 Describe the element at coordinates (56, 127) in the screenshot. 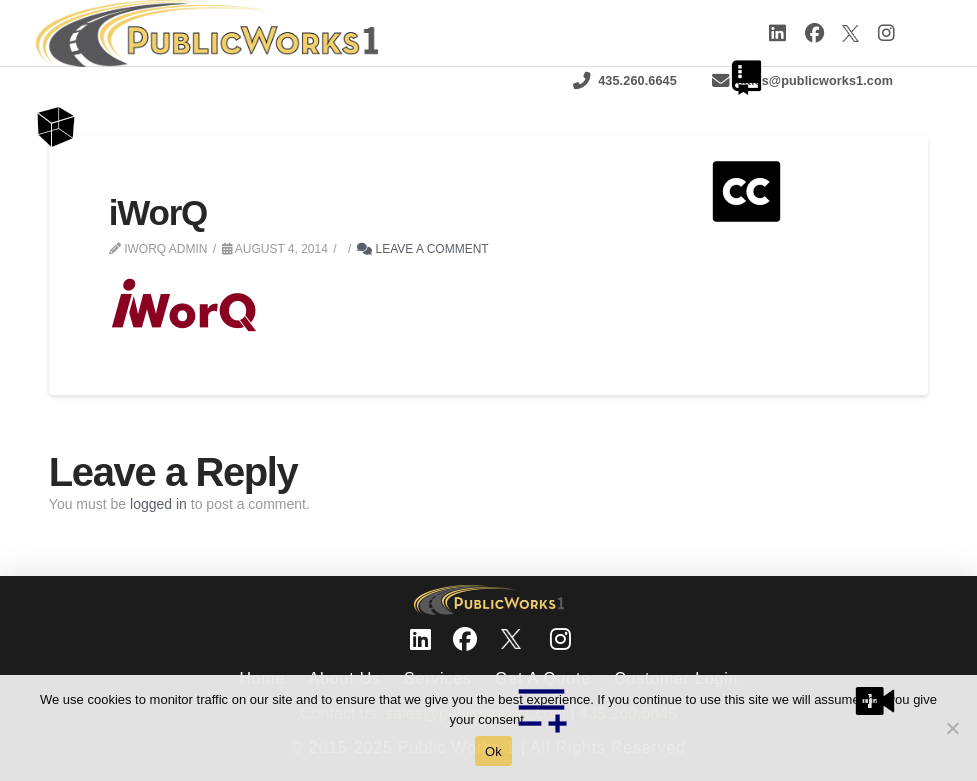

I see `gtk toolkit logo` at that location.